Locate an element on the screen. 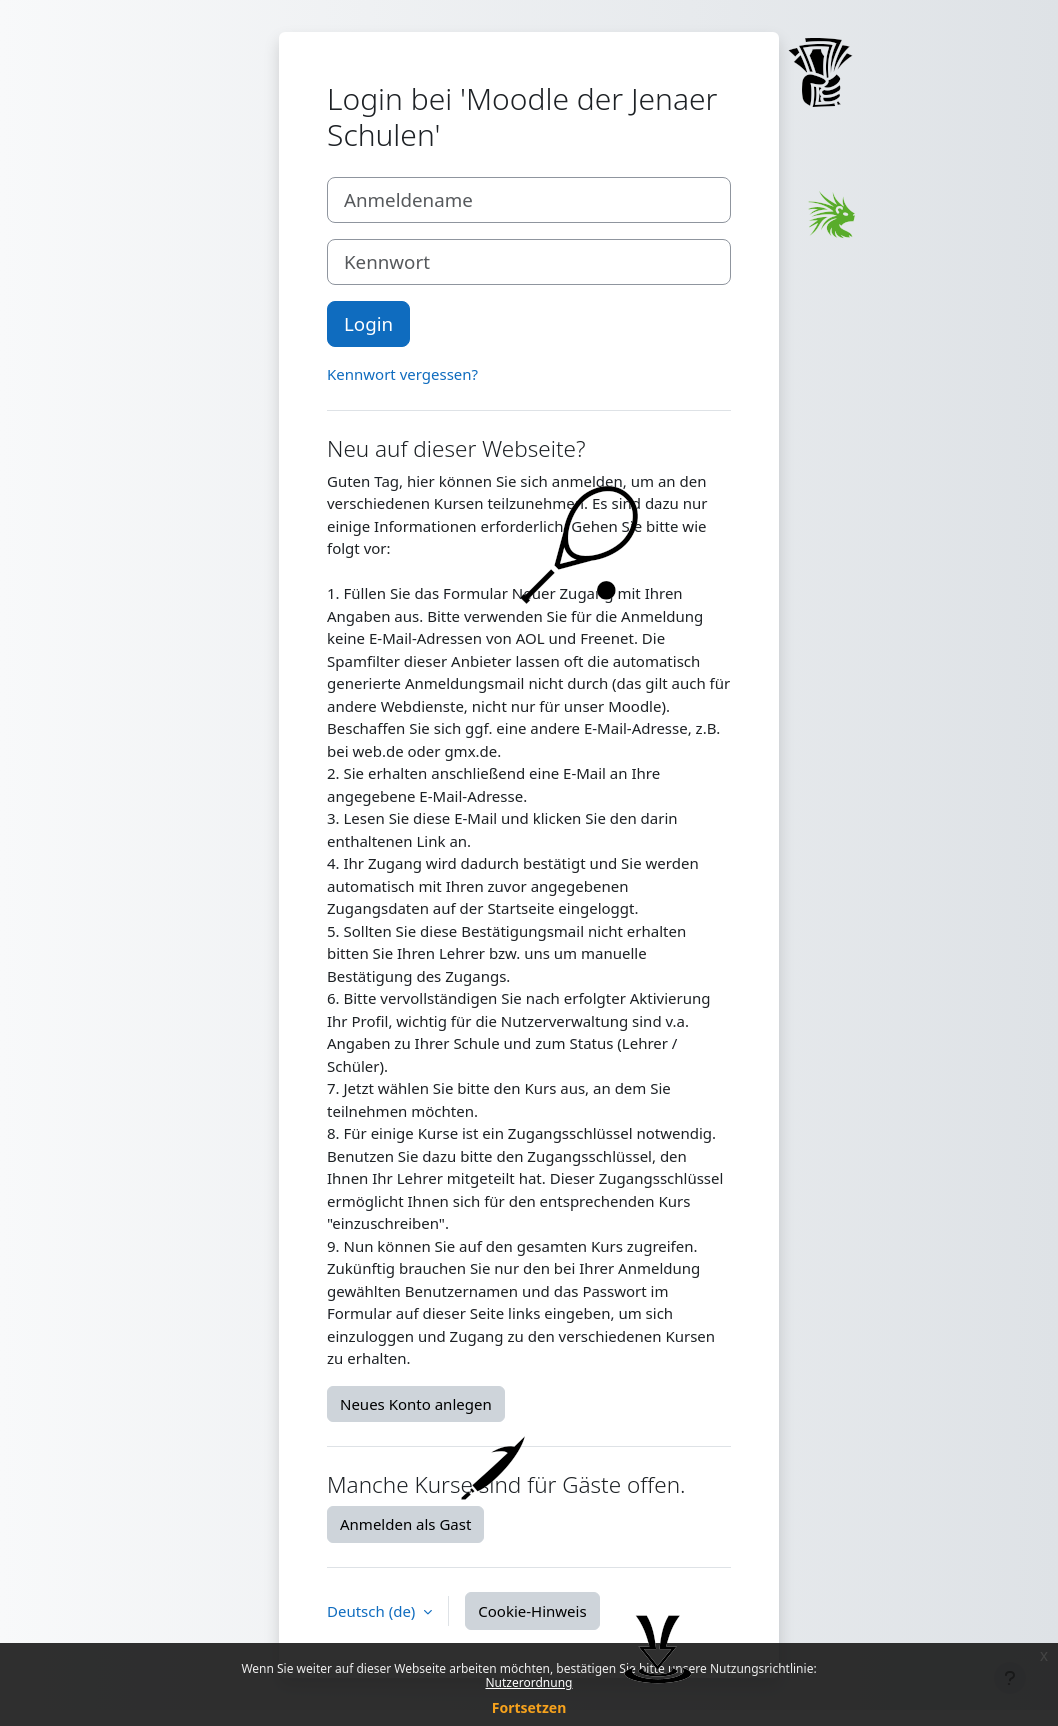 The image size is (1058, 1726). porcupine character or creature in a game is located at coordinates (832, 215).